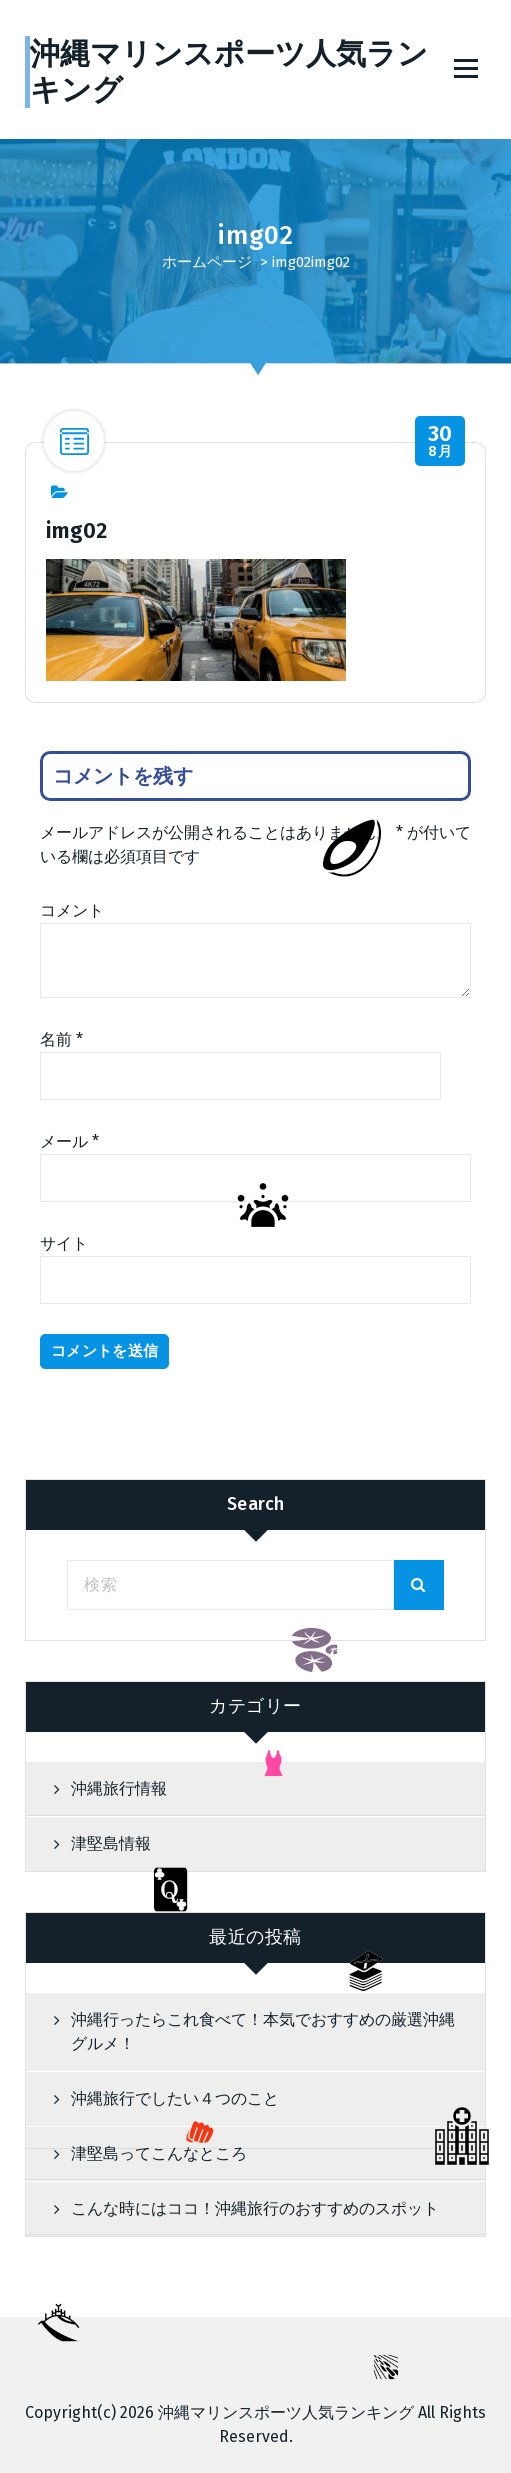  What do you see at coordinates (199, 2133) in the screenshot?
I see `attack or melee action in a game` at bounding box center [199, 2133].